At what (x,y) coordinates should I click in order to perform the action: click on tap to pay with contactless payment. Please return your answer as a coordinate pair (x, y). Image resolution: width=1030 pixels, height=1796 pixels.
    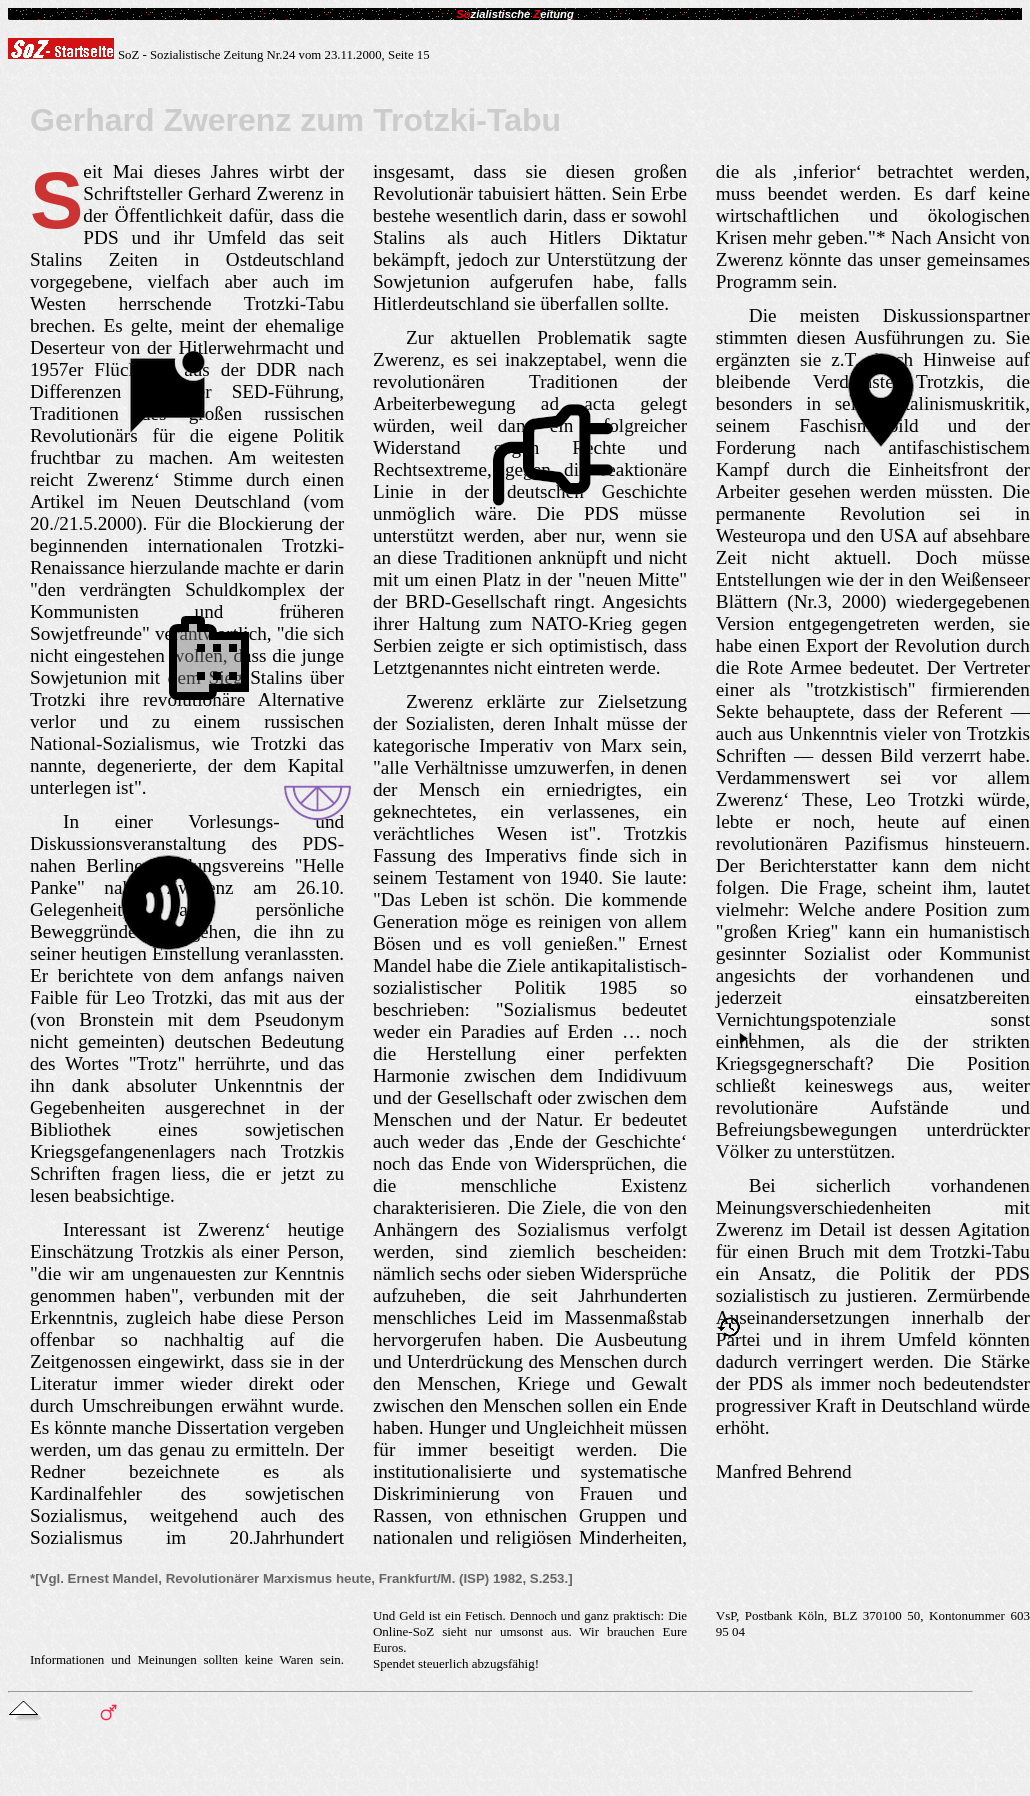
    Looking at the image, I should click on (168, 902).